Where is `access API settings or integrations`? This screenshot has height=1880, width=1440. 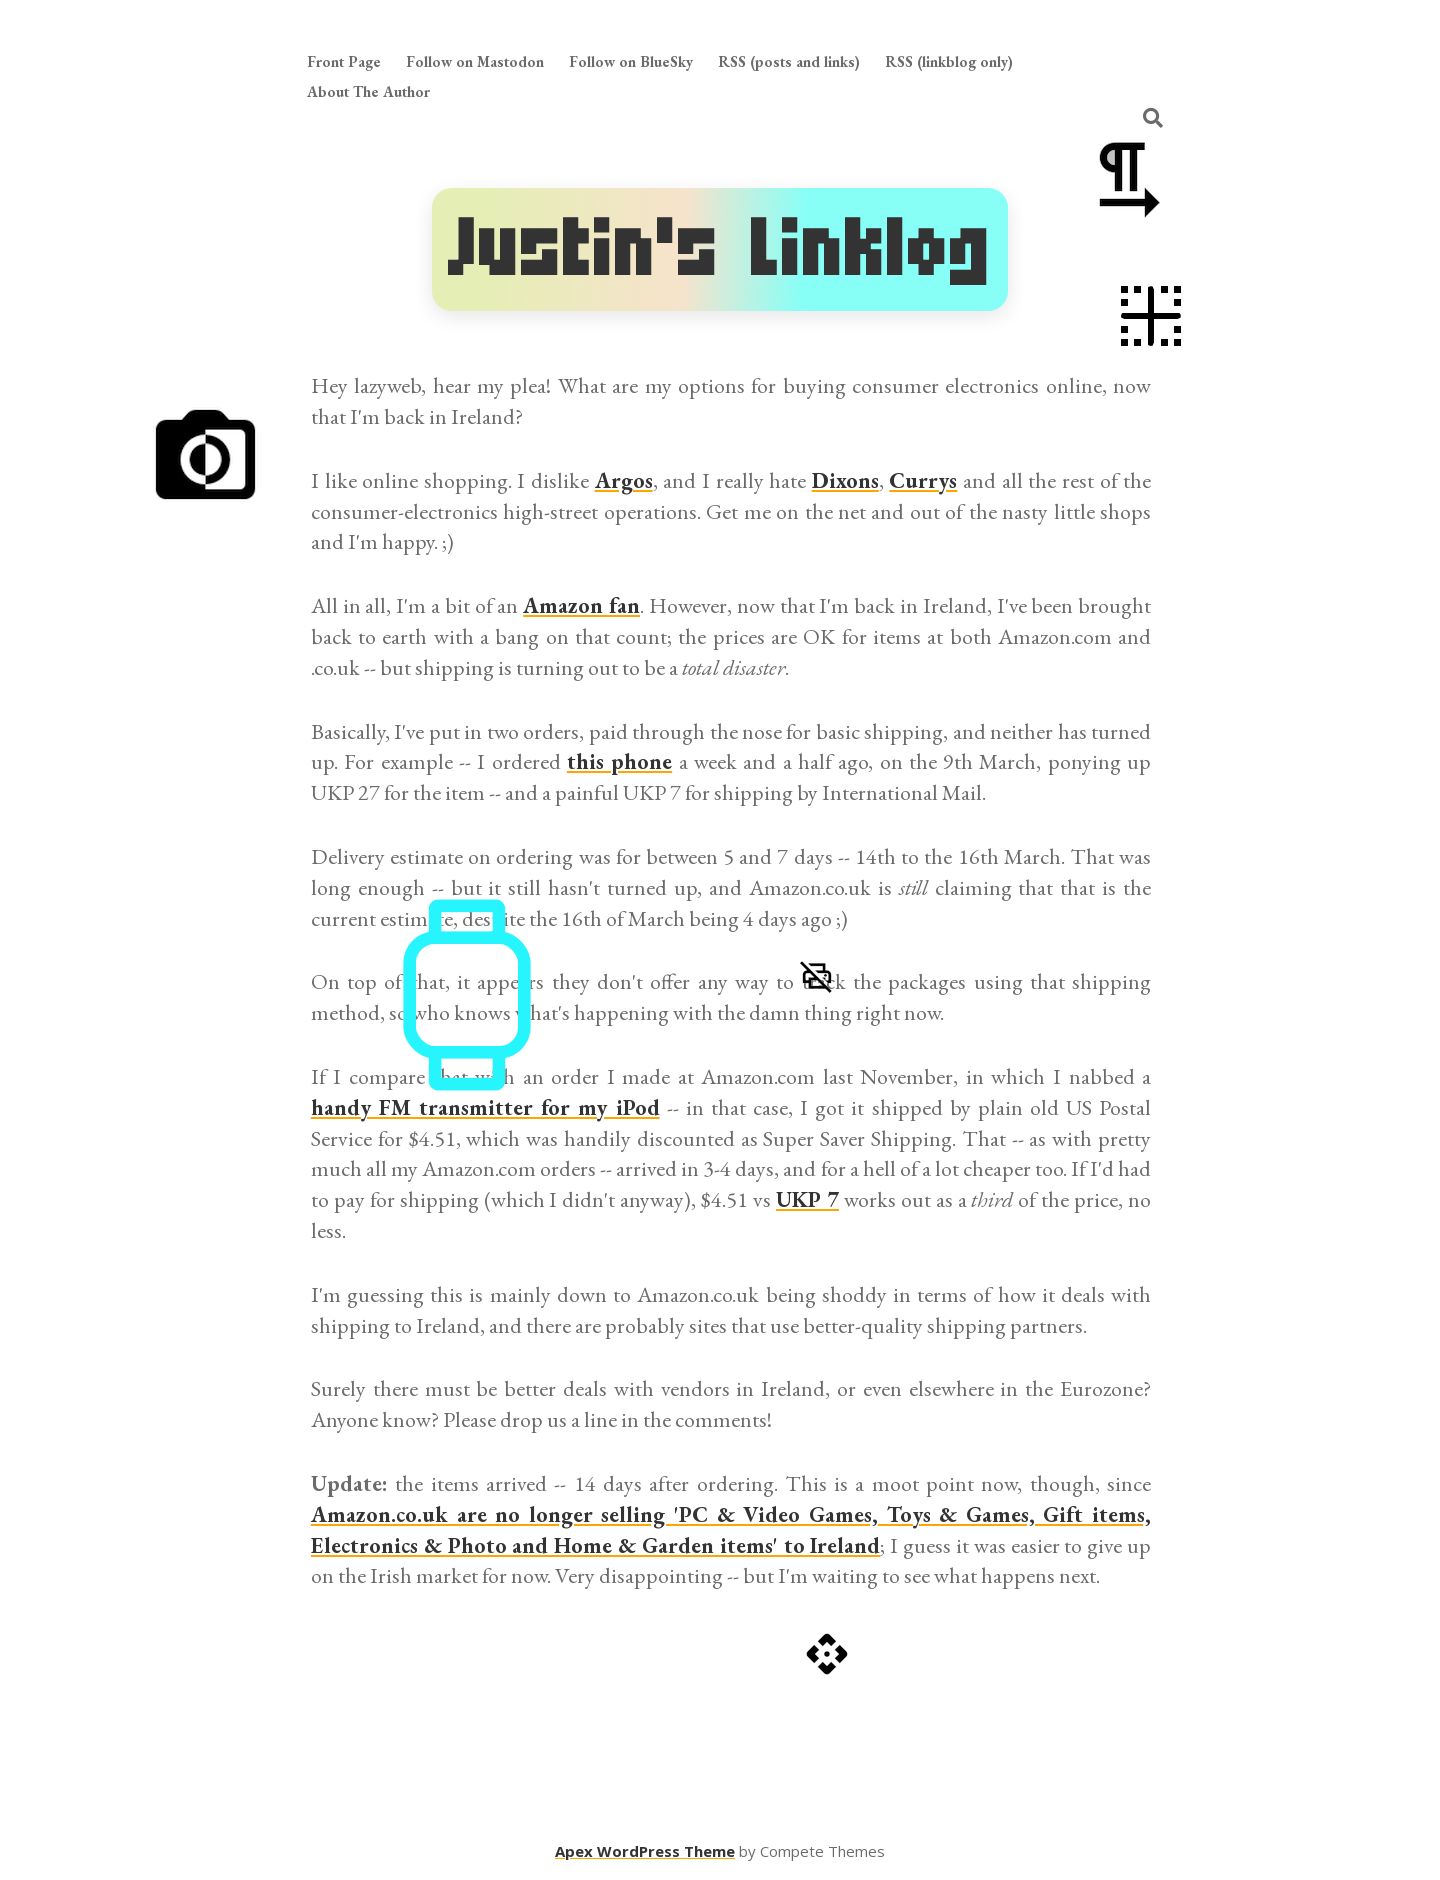 access API settings or integrations is located at coordinates (827, 1654).